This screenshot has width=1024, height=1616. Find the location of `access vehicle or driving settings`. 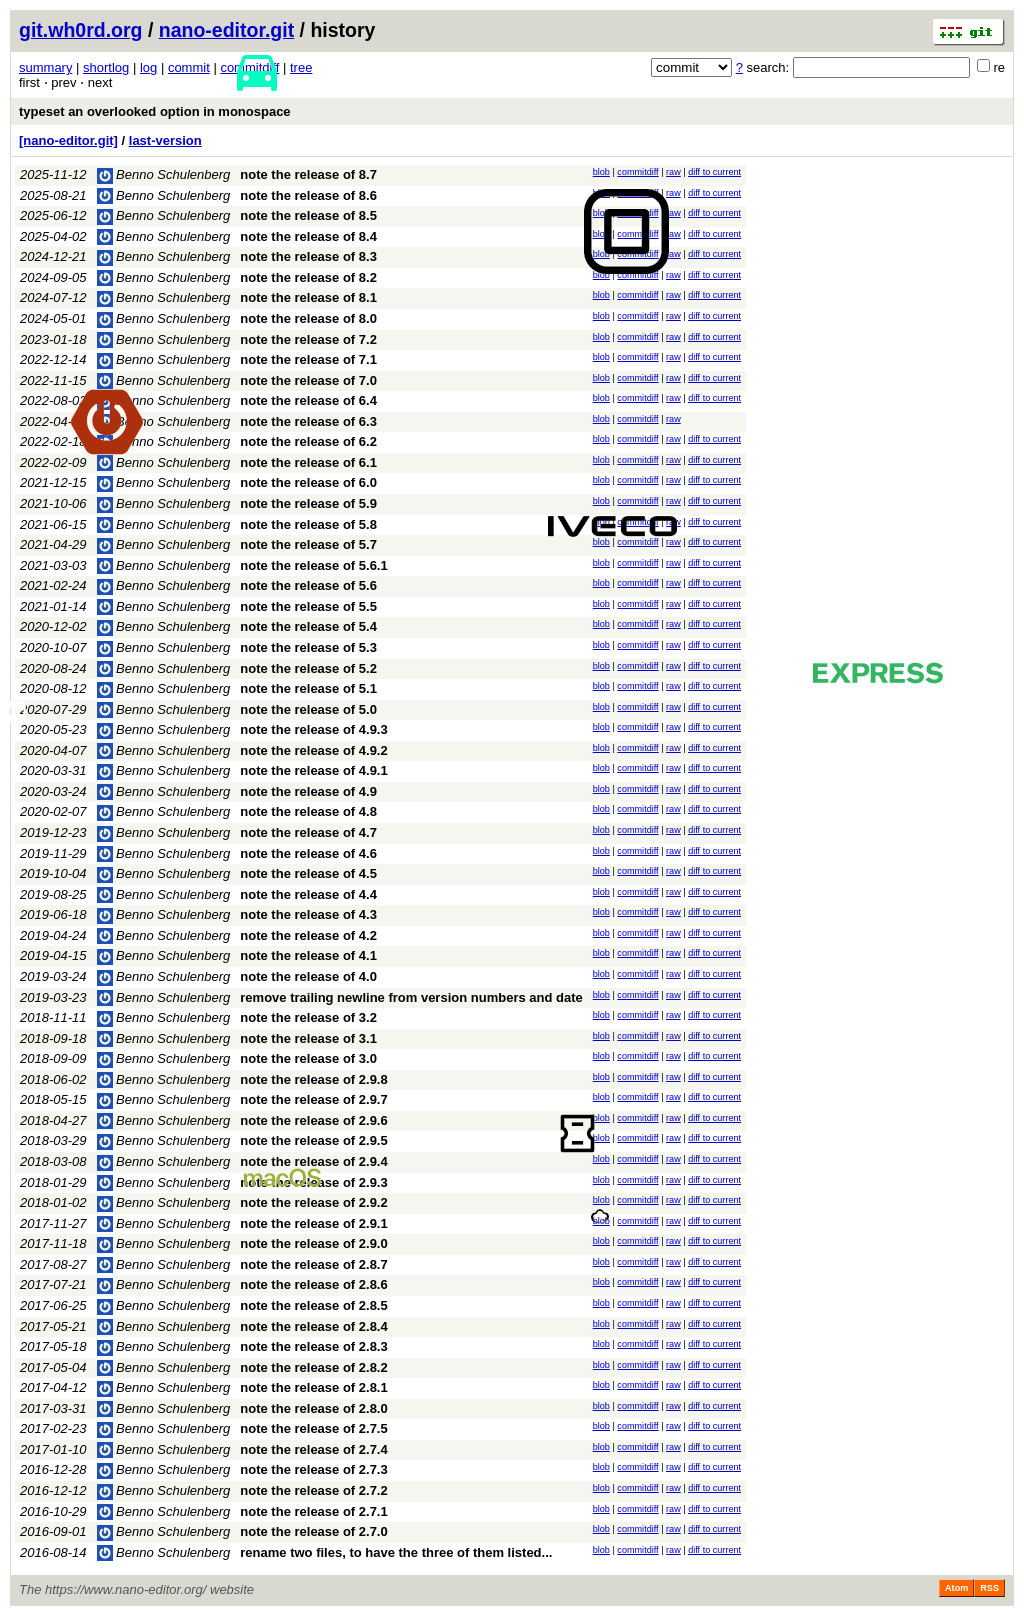

access vehicle or driving settings is located at coordinates (257, 71).